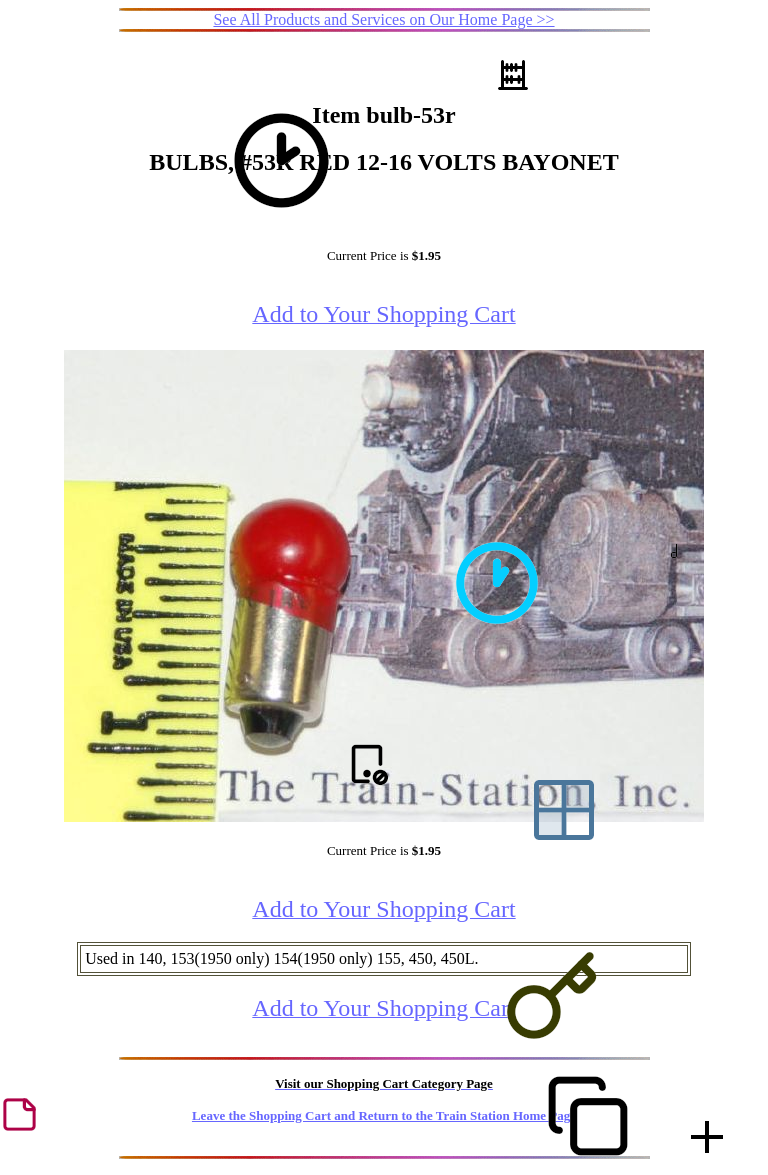 Image resolution: width=768 pixels, height=1175 pixels. I want to click on access music library or audio files, so click(674, 551).